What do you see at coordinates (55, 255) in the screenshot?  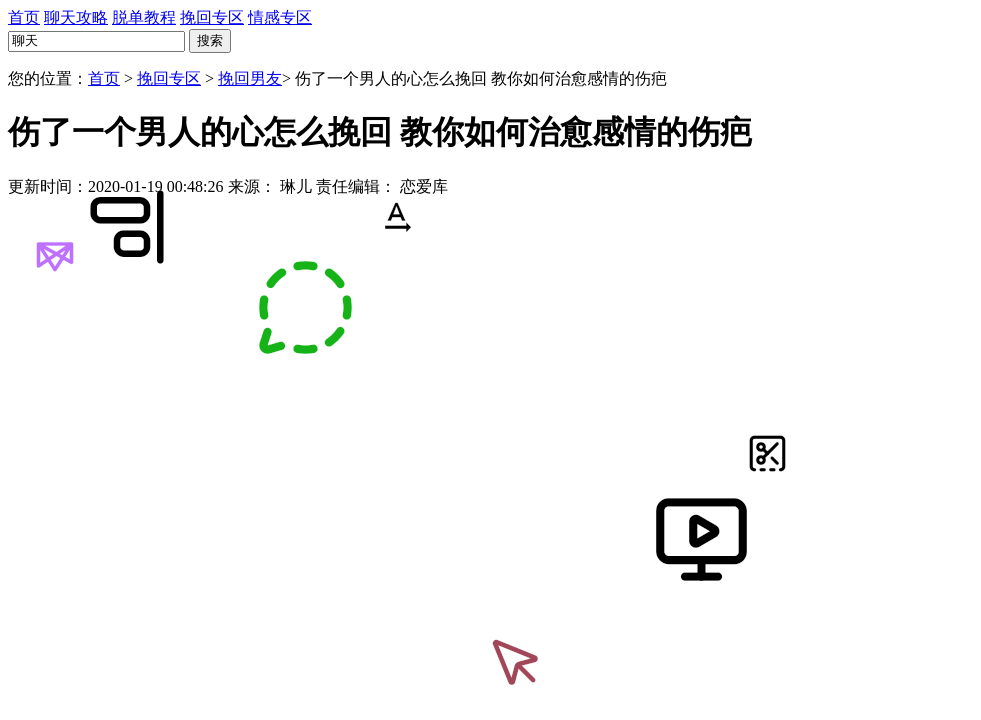 I see `access DC/OS dashboard or services` at bounding box center [55, 255].